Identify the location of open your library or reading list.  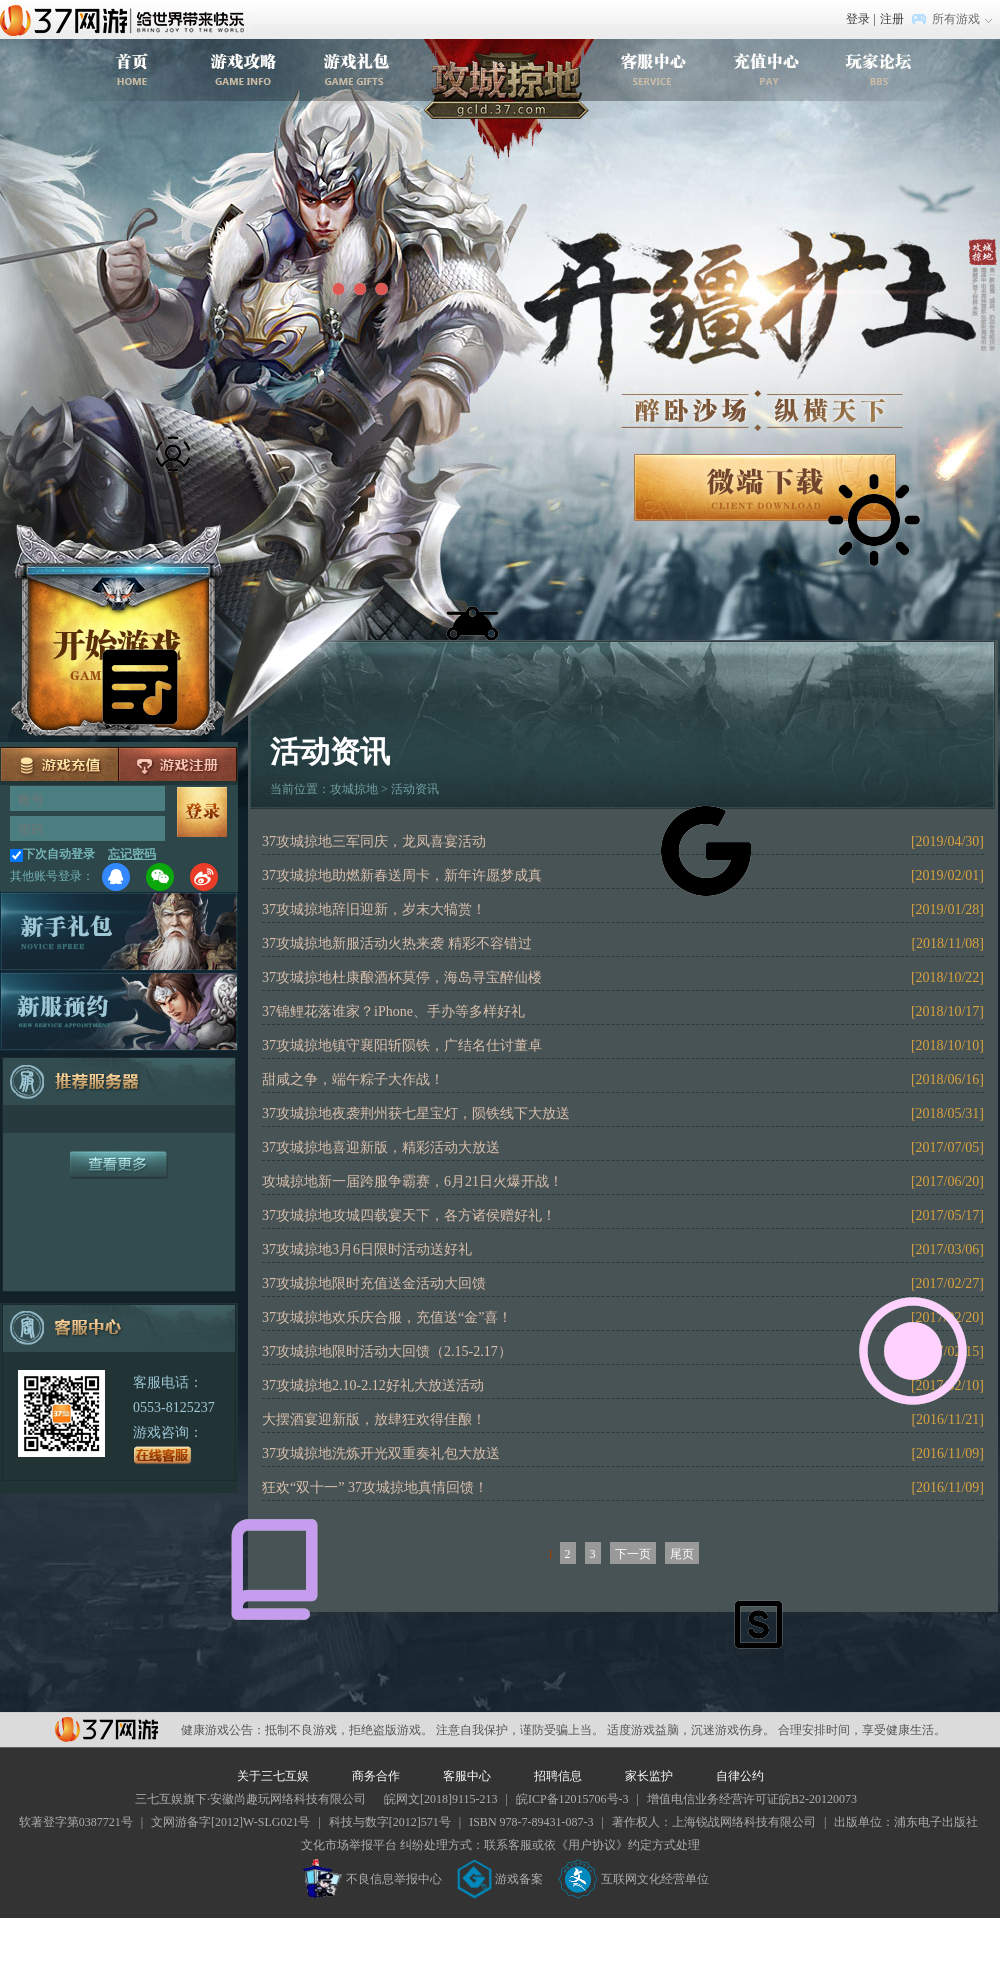
(274, 1569).